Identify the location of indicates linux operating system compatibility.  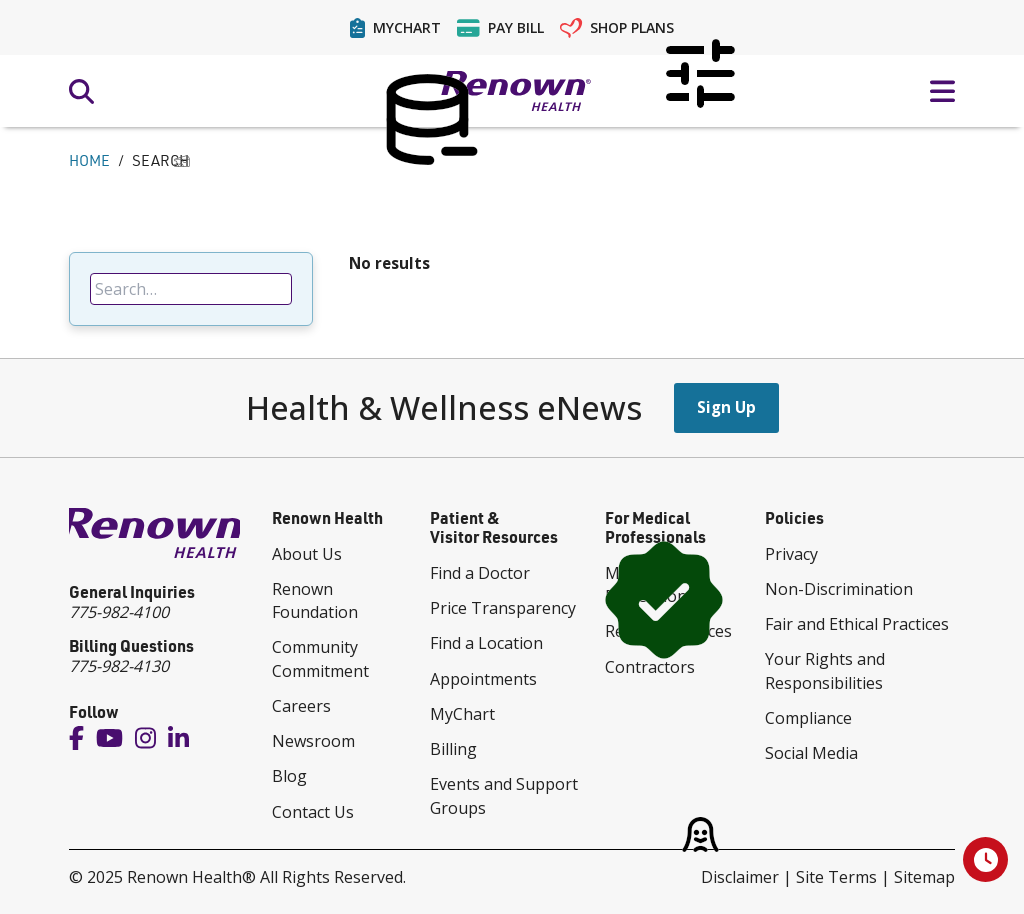
(700, 836).